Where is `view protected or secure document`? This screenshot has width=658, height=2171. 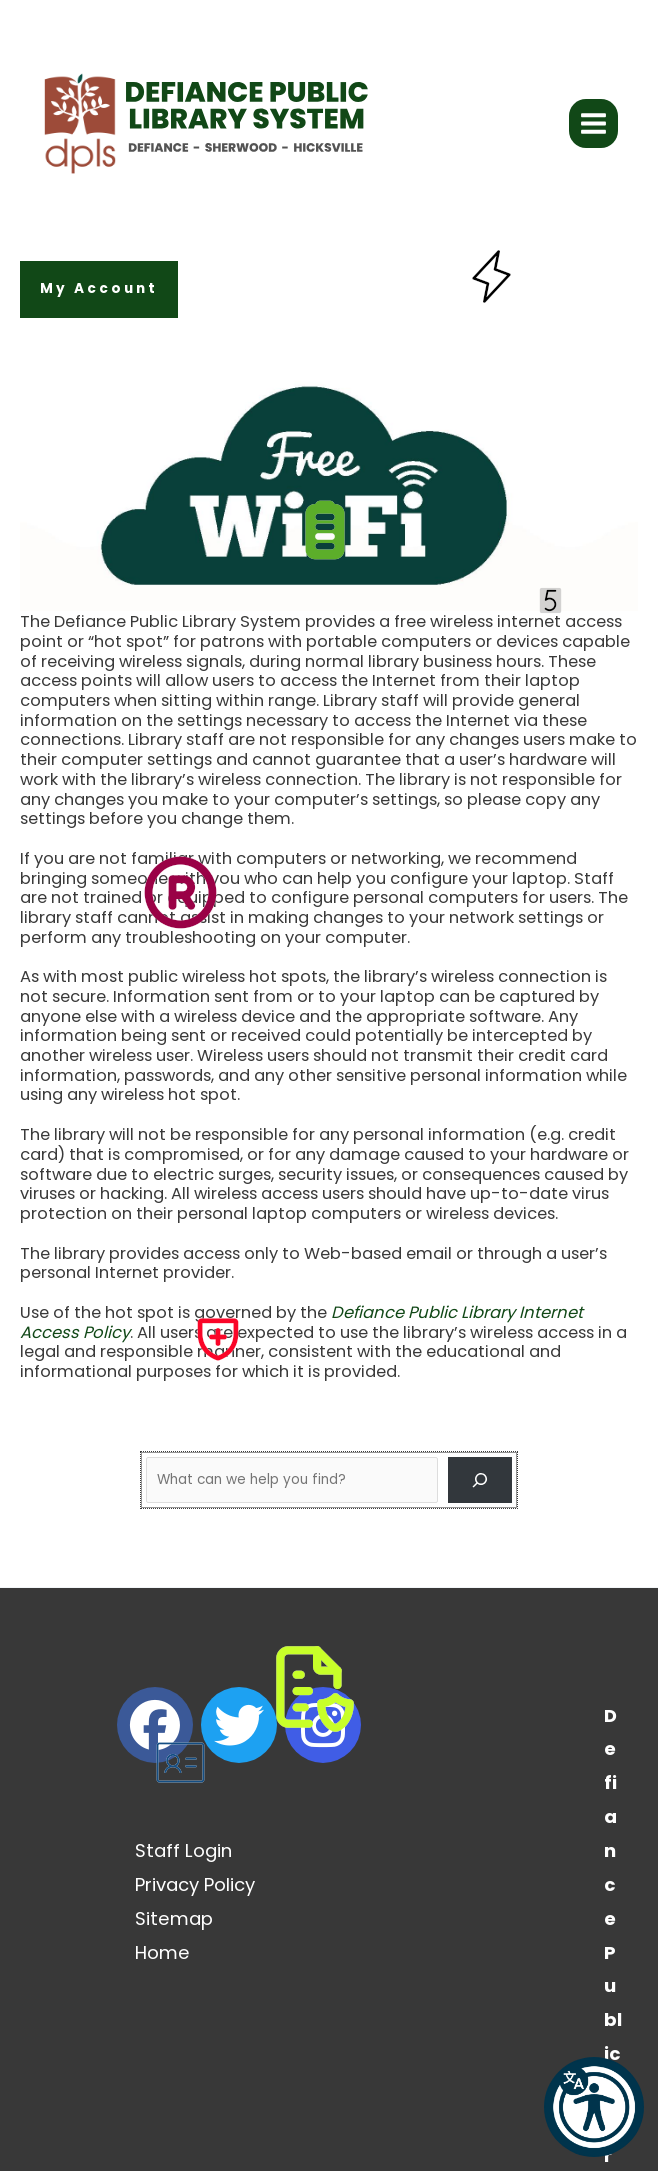
view protected or secure document is located at coordinates (313, 1687).